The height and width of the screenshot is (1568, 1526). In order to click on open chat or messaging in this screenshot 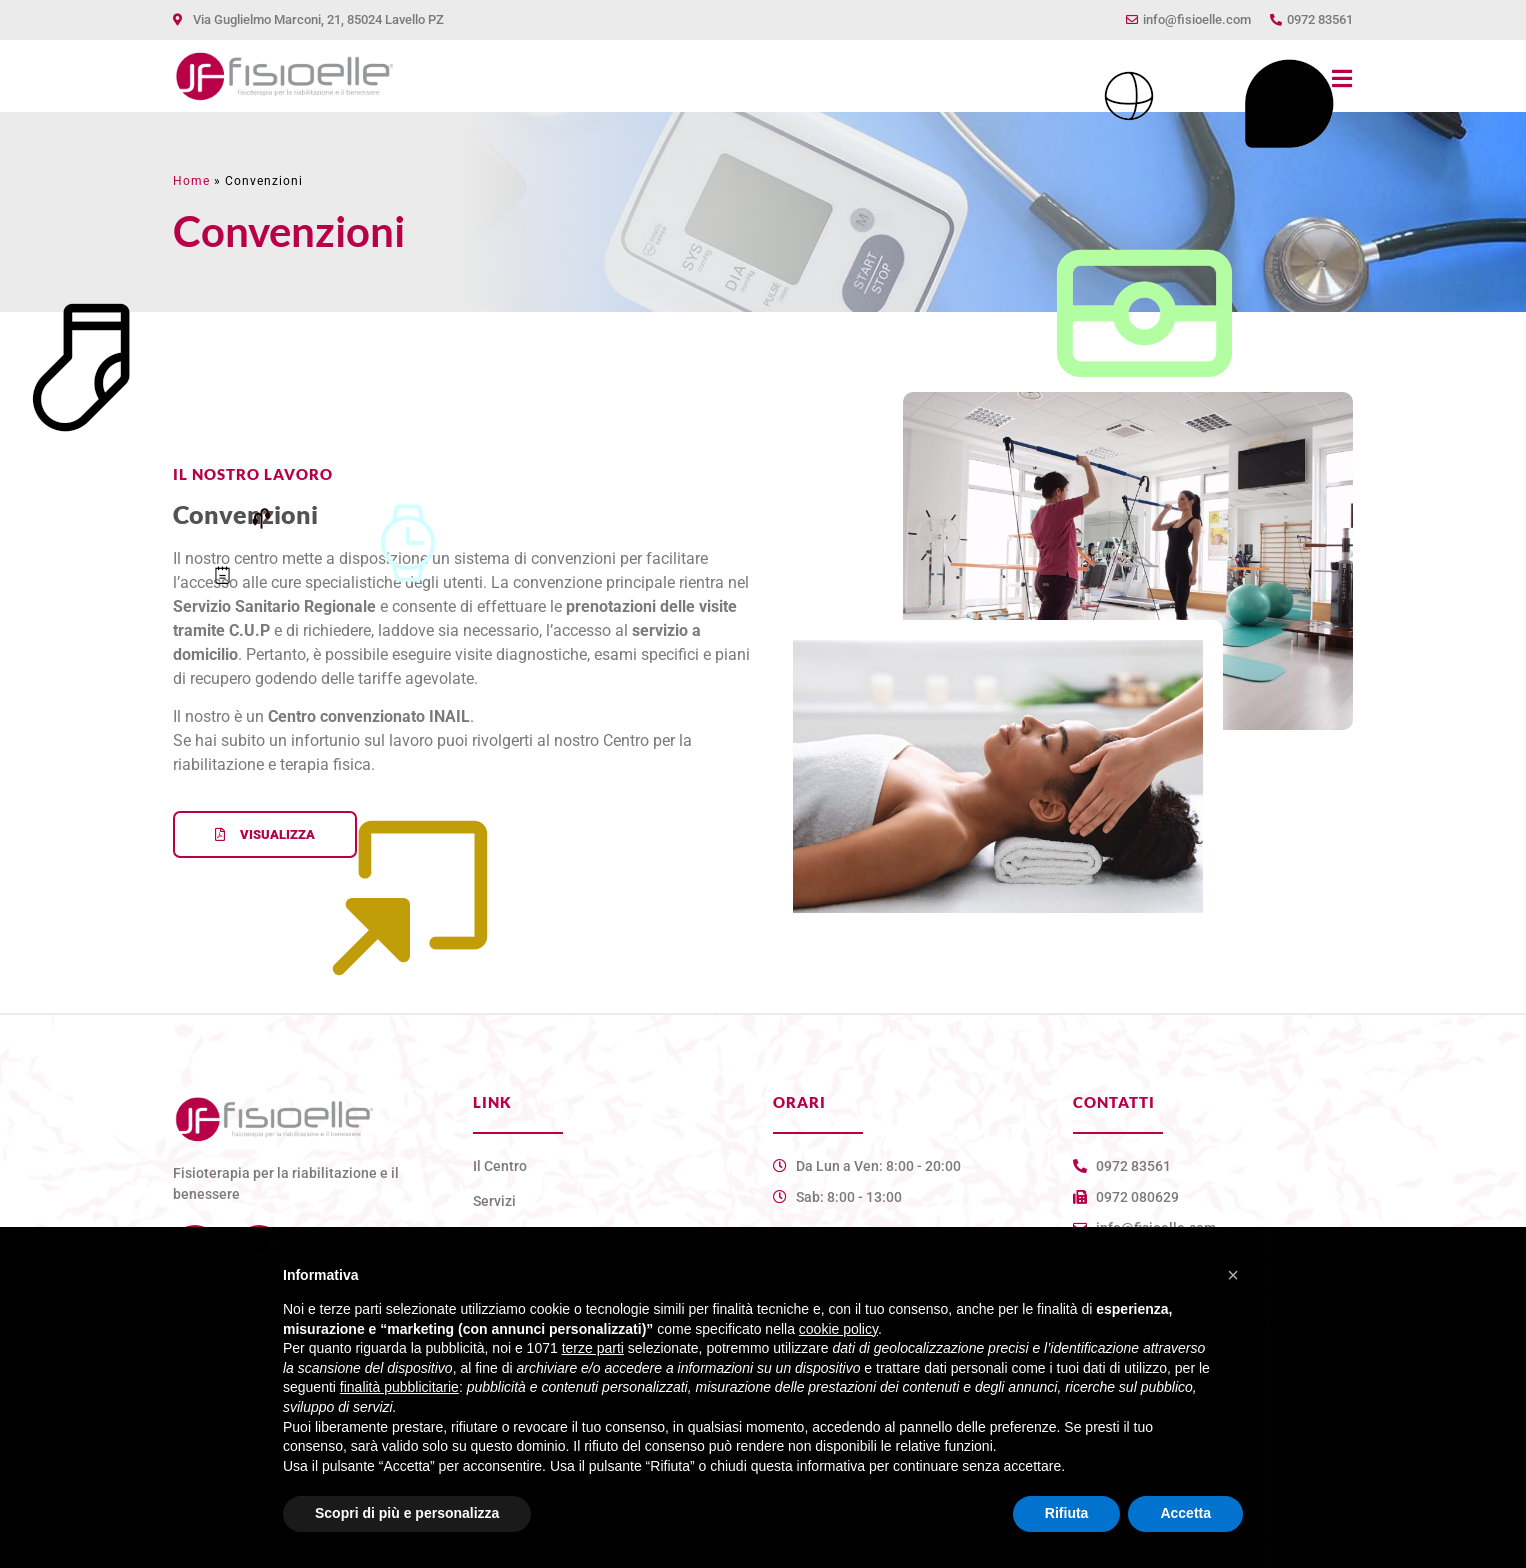, I will do `click(1287, 105)`.